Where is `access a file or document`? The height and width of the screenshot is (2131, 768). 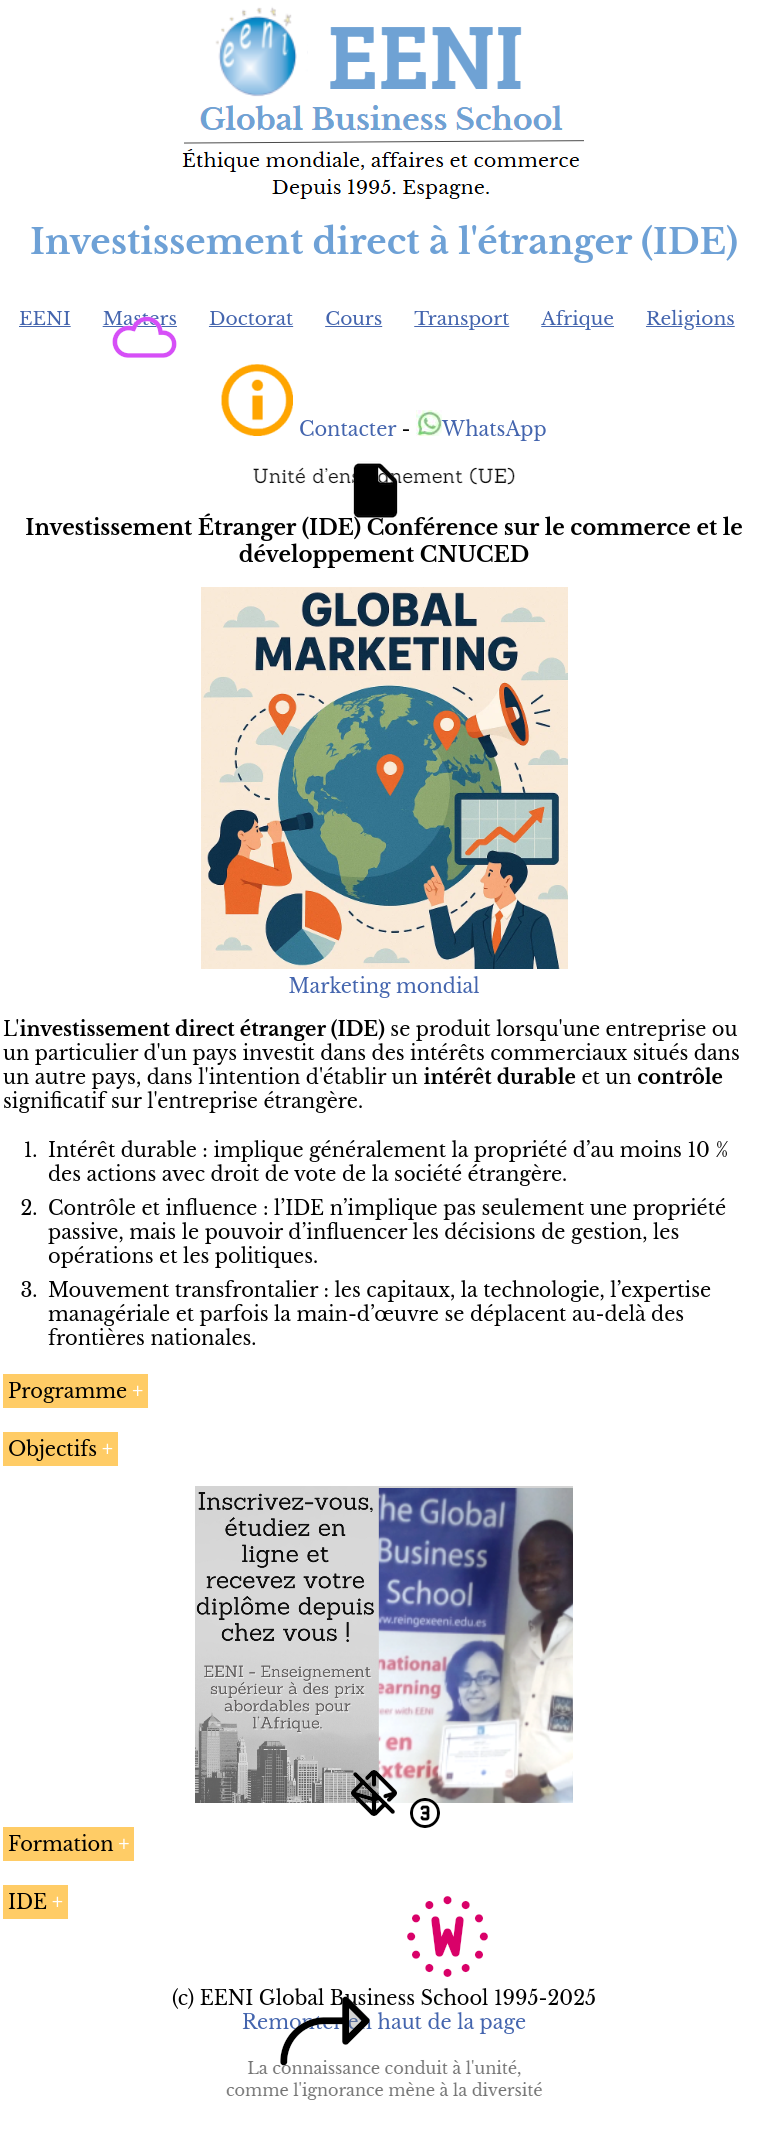 access a file or document is located at coordinates (375, 490).